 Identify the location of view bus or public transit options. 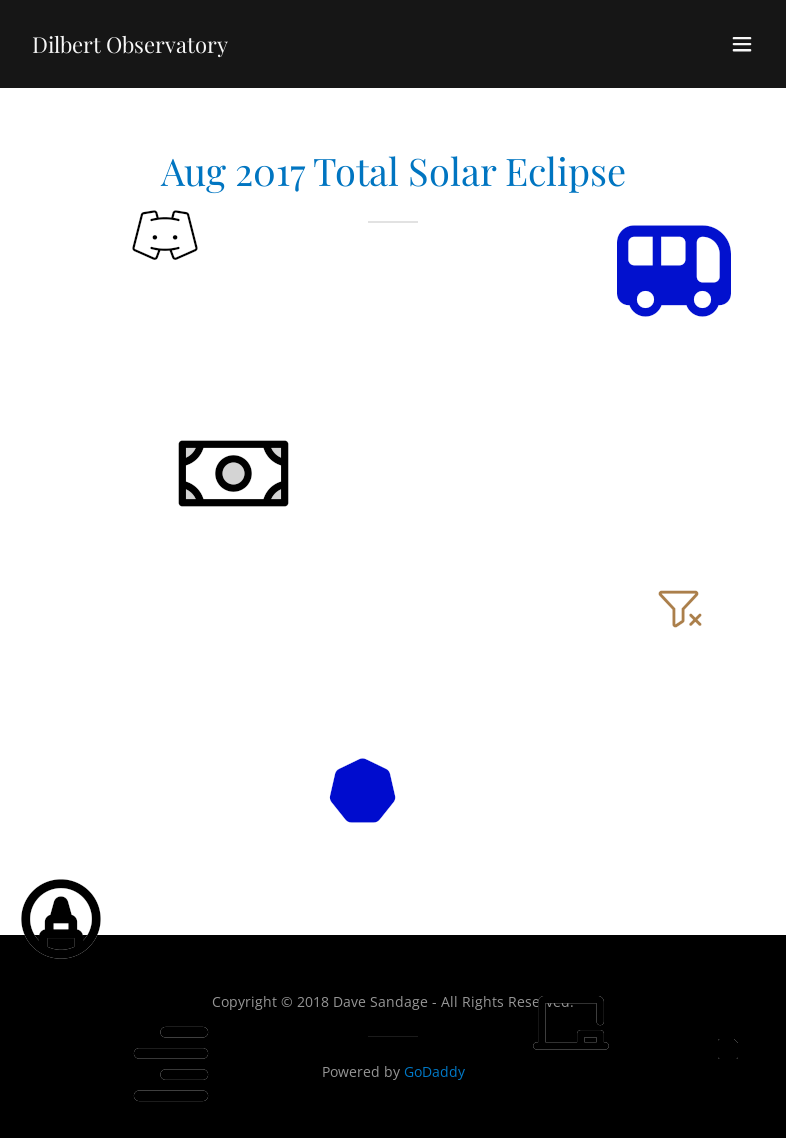
(674, 271).